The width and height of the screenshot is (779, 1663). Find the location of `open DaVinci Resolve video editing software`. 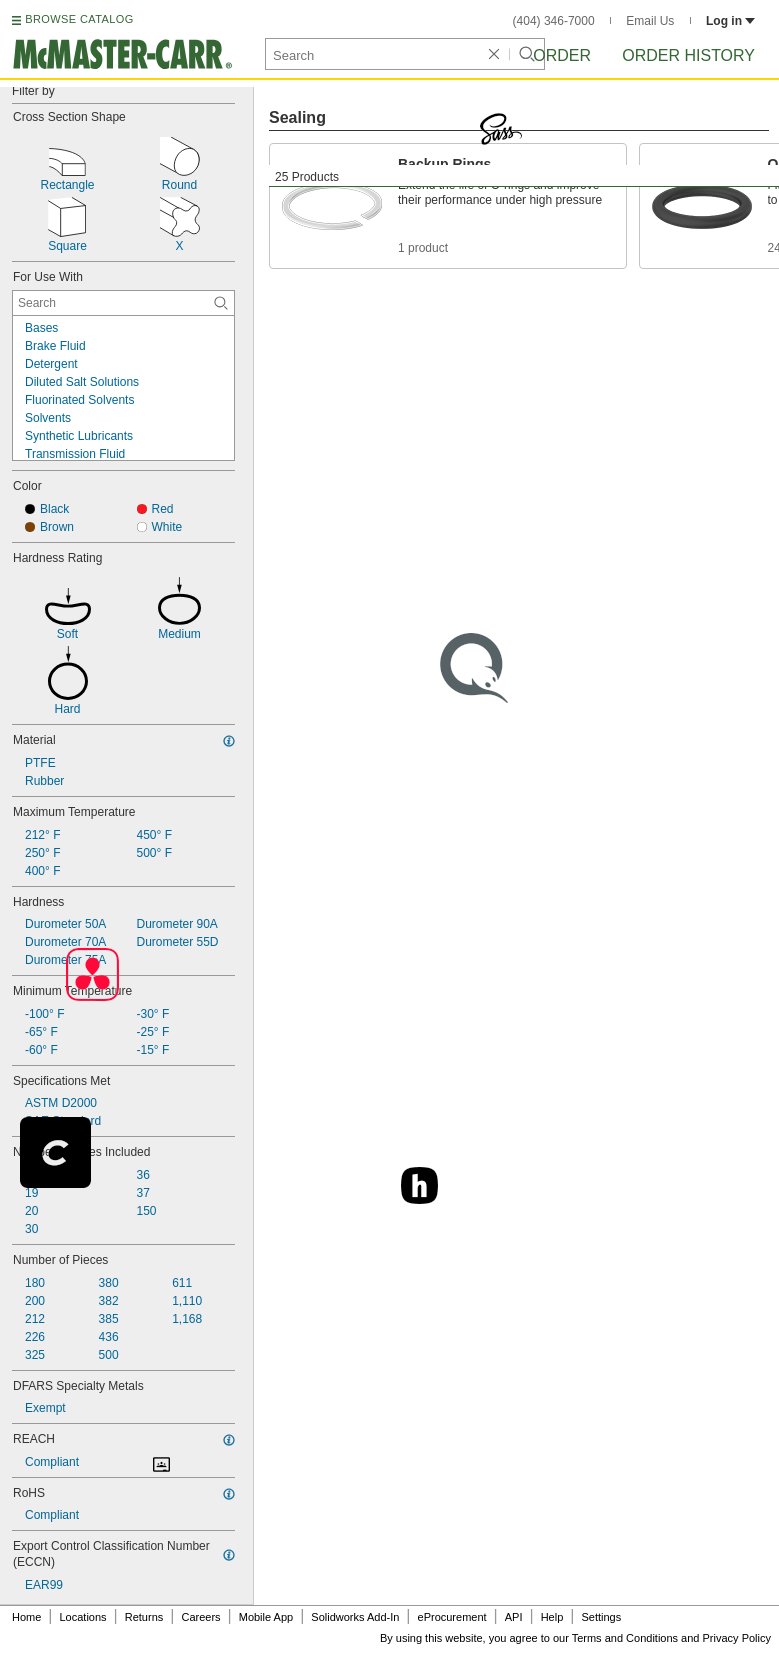

open DaVinci Resolve video editing software is located at coordinates (92, 974).